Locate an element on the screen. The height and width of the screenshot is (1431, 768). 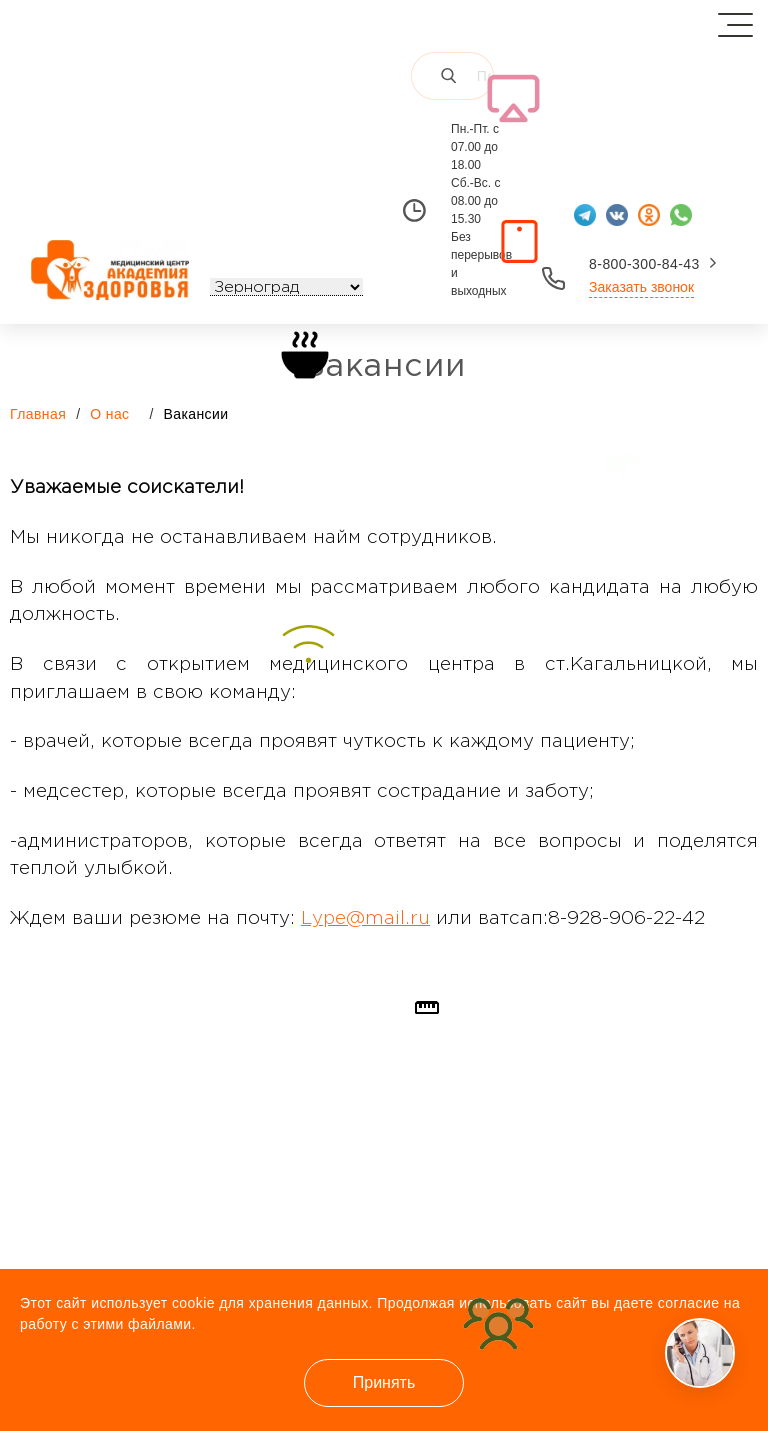
view group members is located at coordinates (498, 1321).